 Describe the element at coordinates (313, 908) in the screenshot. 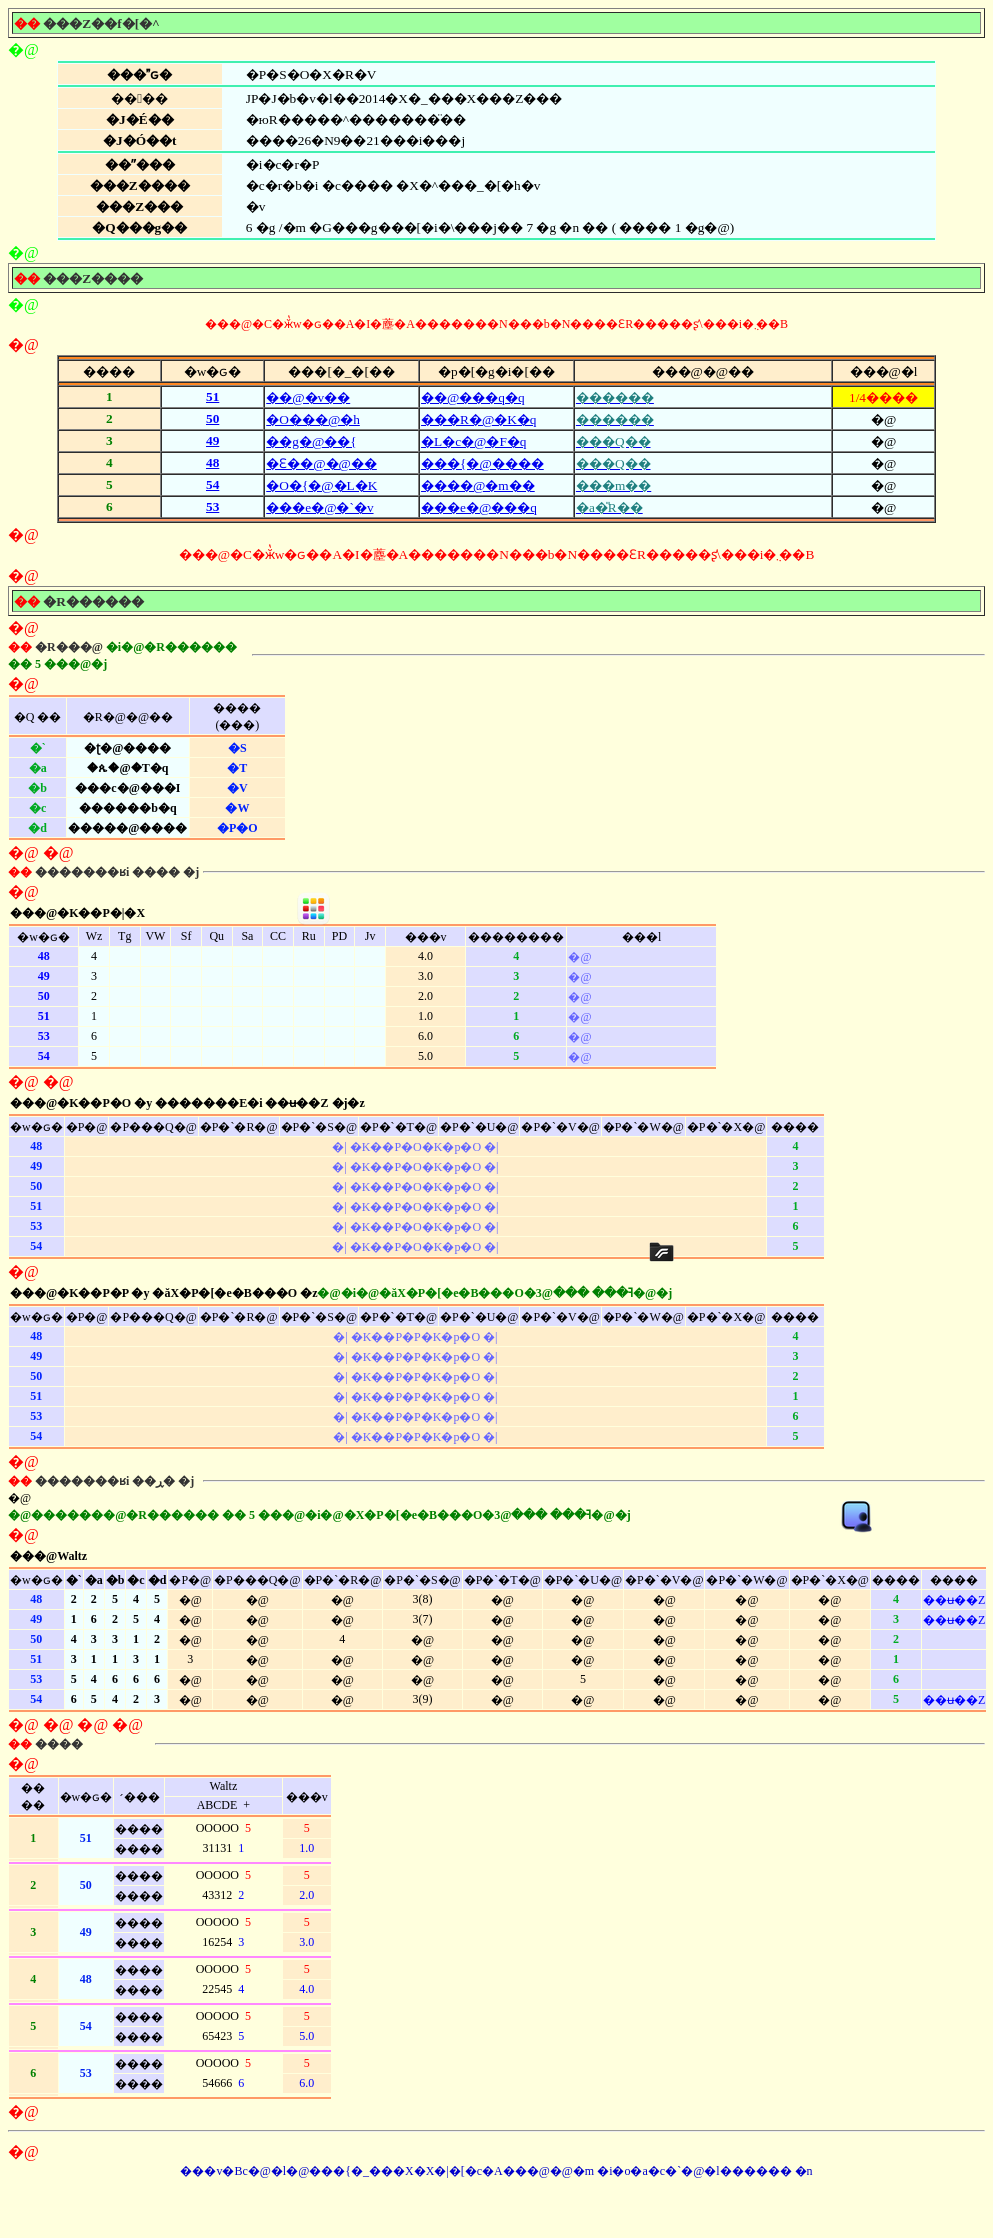

I see `open the app launcher to view all applications` at that location.